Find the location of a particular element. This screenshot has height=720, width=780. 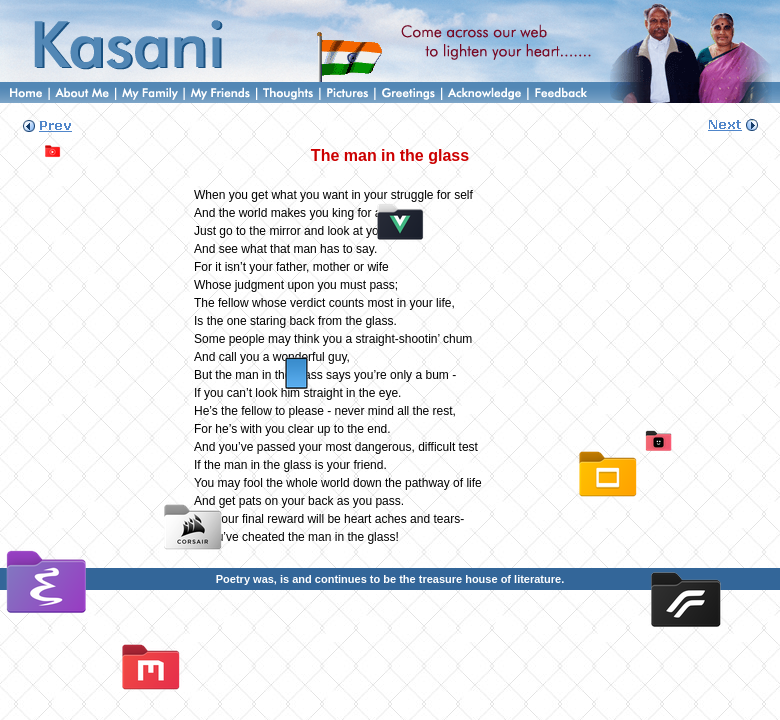

folder containing Quixel Megascans assets is located at coordinates (150, 668).